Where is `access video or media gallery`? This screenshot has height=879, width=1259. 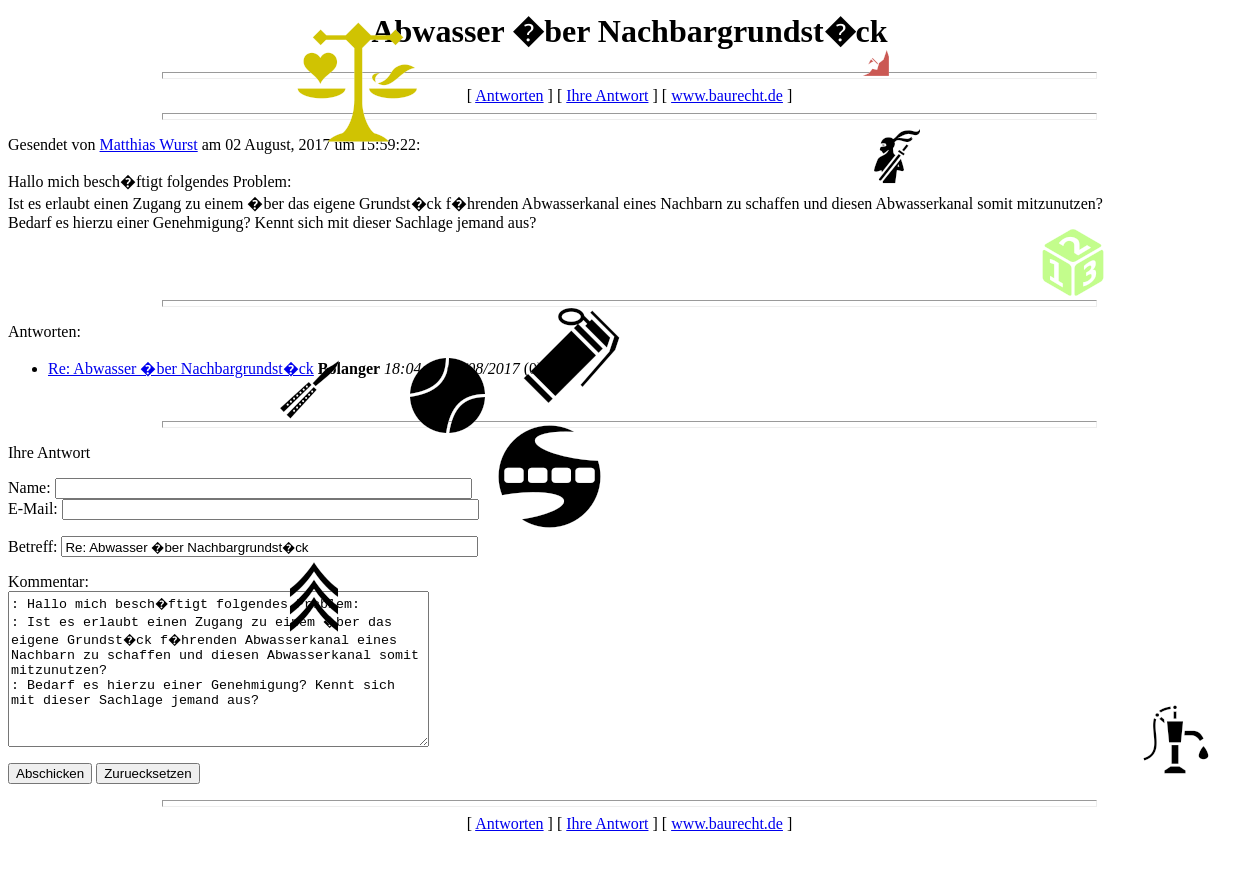 access video or media gallery is located at coordinates (549, 476).